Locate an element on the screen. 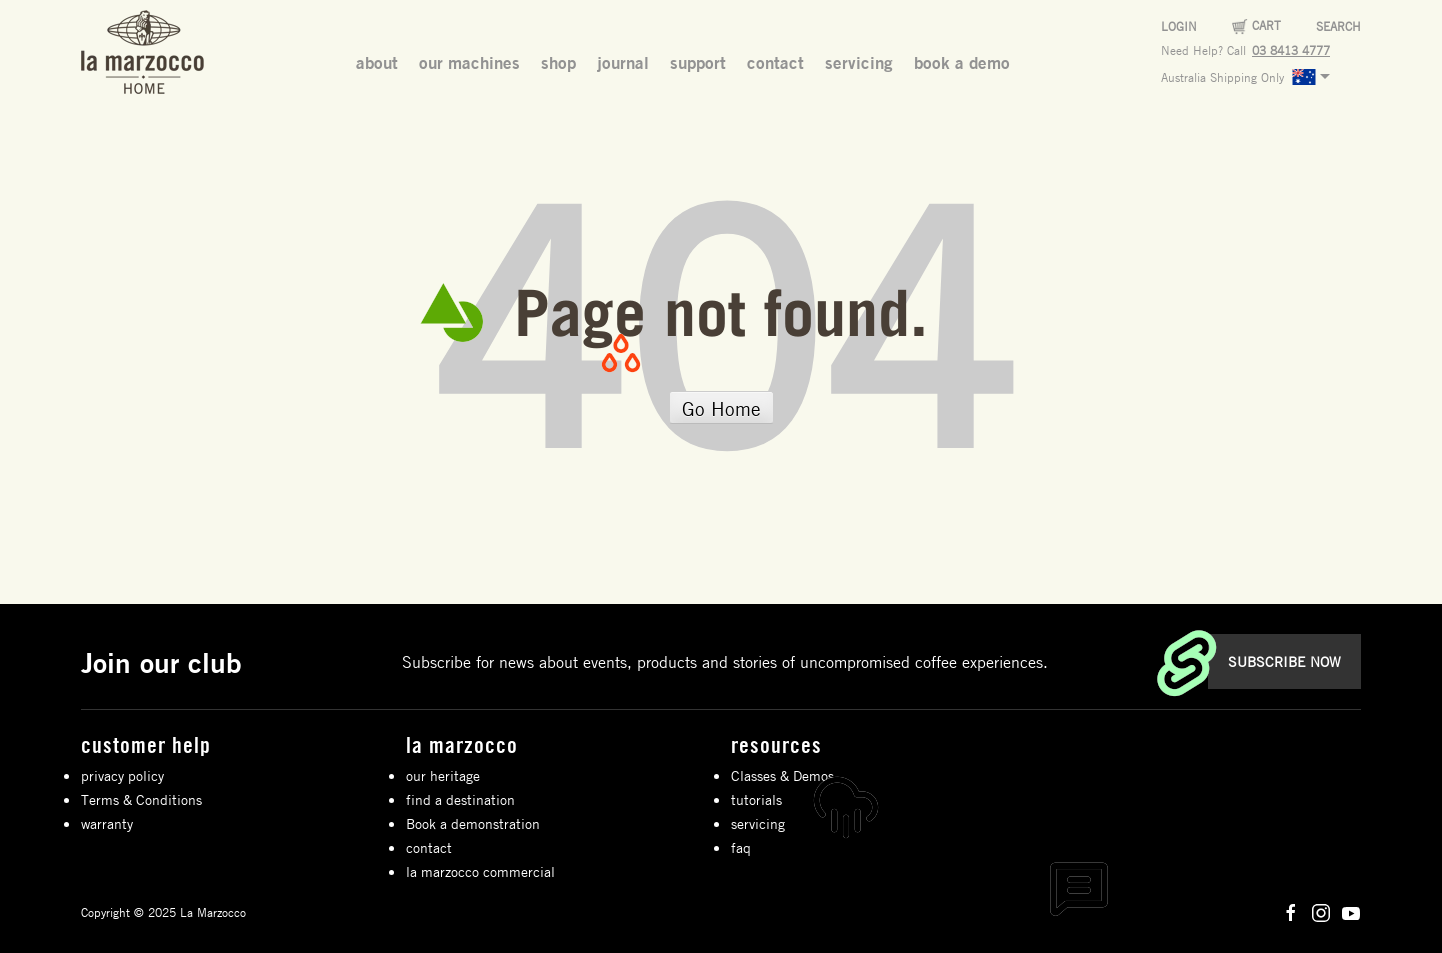 The height and width of the screenshot is (953, 1442). indicates rainy weather conditions is located at coordinates (846, 806).